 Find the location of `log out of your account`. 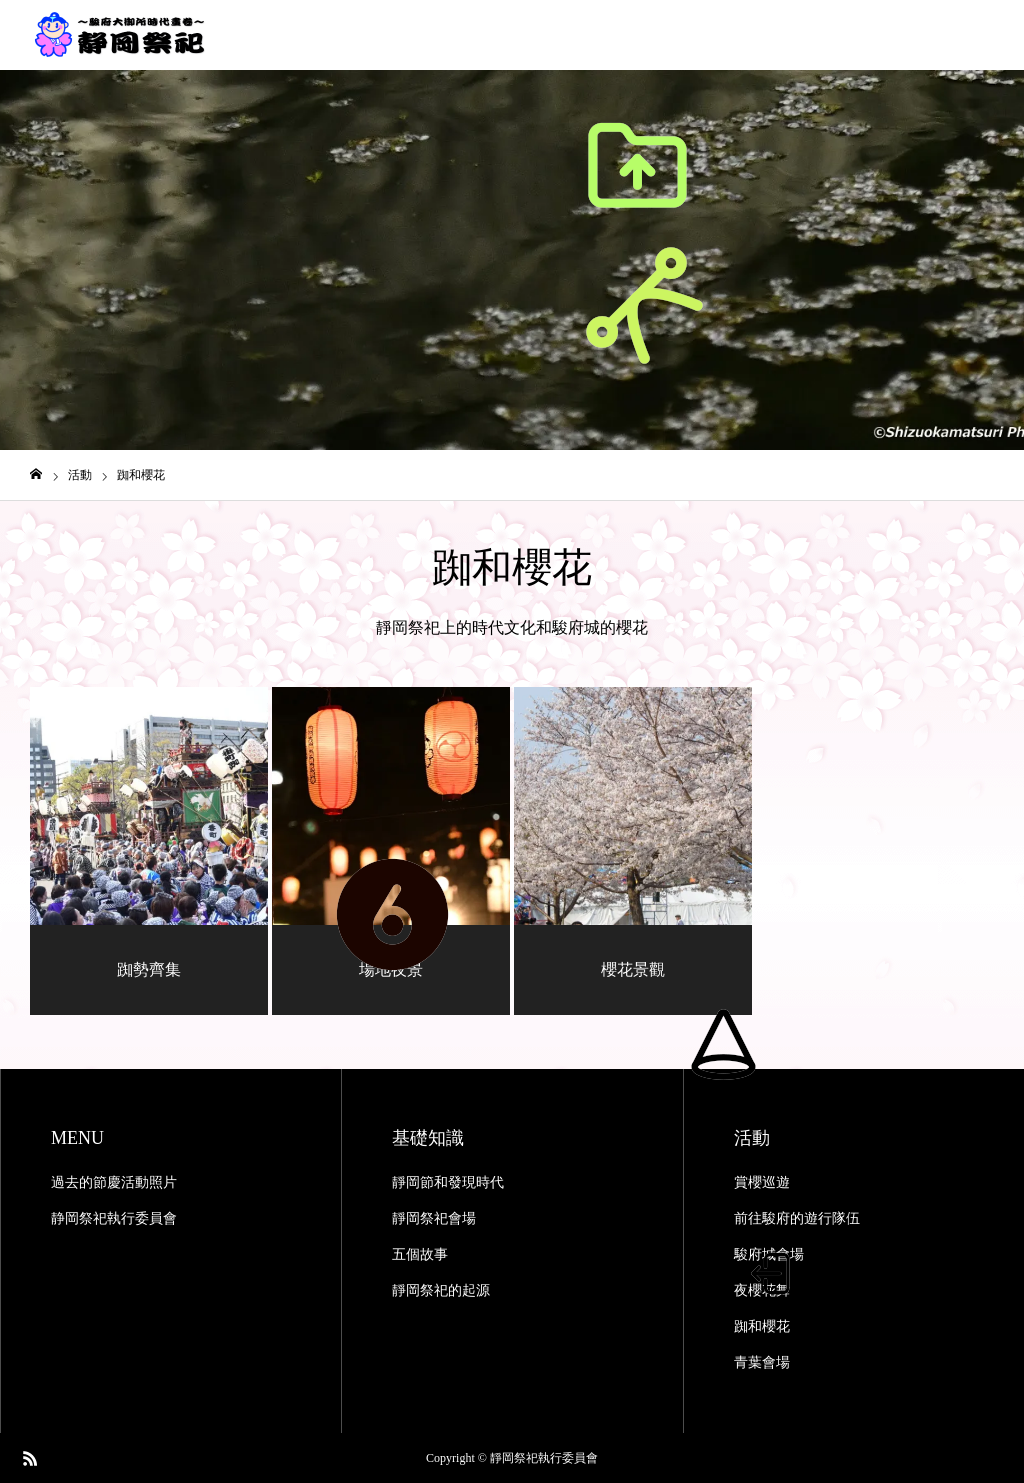

log out of your account is located at coordinates (773, 1273).